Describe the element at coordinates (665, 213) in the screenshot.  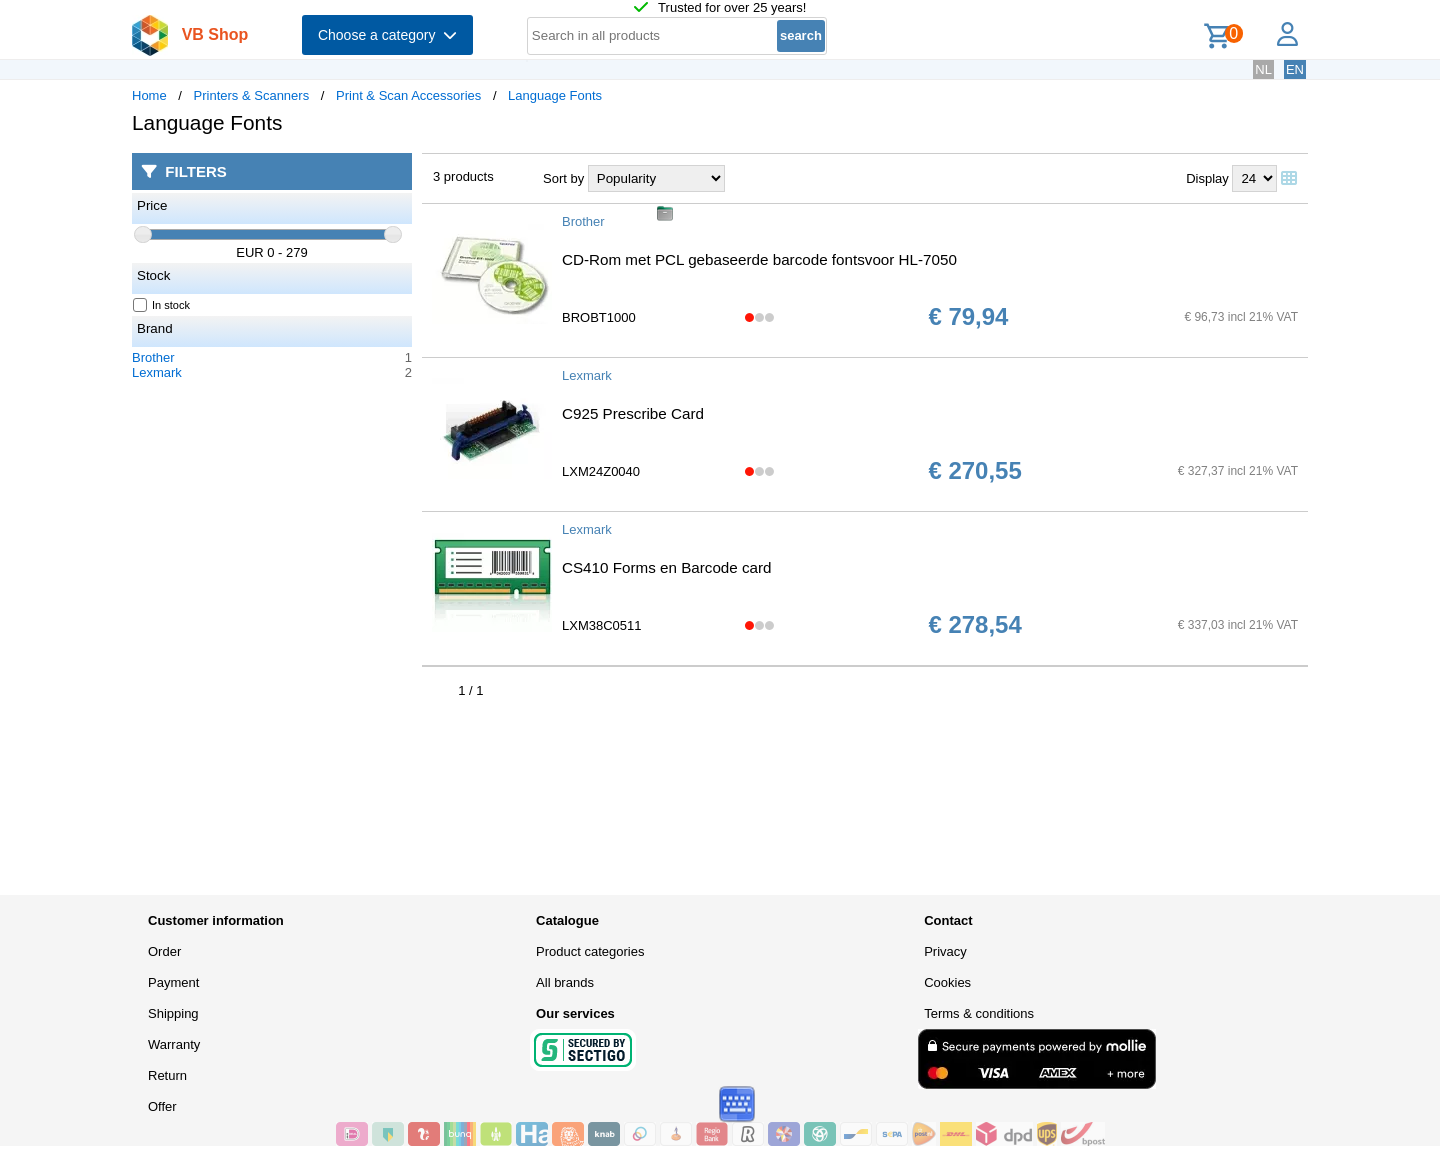
I see `open the file manager` at that location.